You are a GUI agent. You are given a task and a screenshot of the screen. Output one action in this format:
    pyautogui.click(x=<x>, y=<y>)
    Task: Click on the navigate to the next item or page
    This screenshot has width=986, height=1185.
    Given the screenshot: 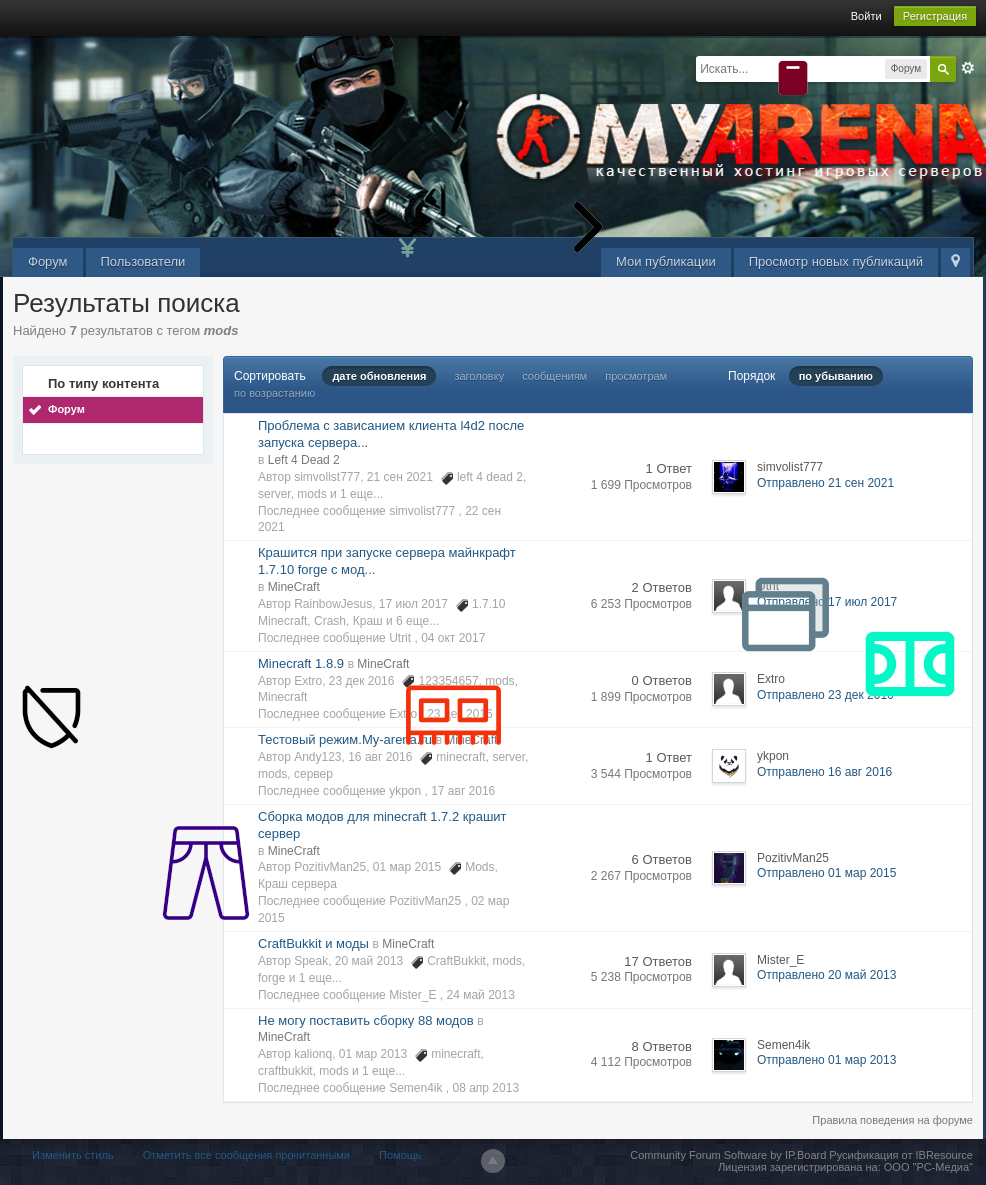 What is the action you would take?
    pyautogui.click(x=588, y=227)
    